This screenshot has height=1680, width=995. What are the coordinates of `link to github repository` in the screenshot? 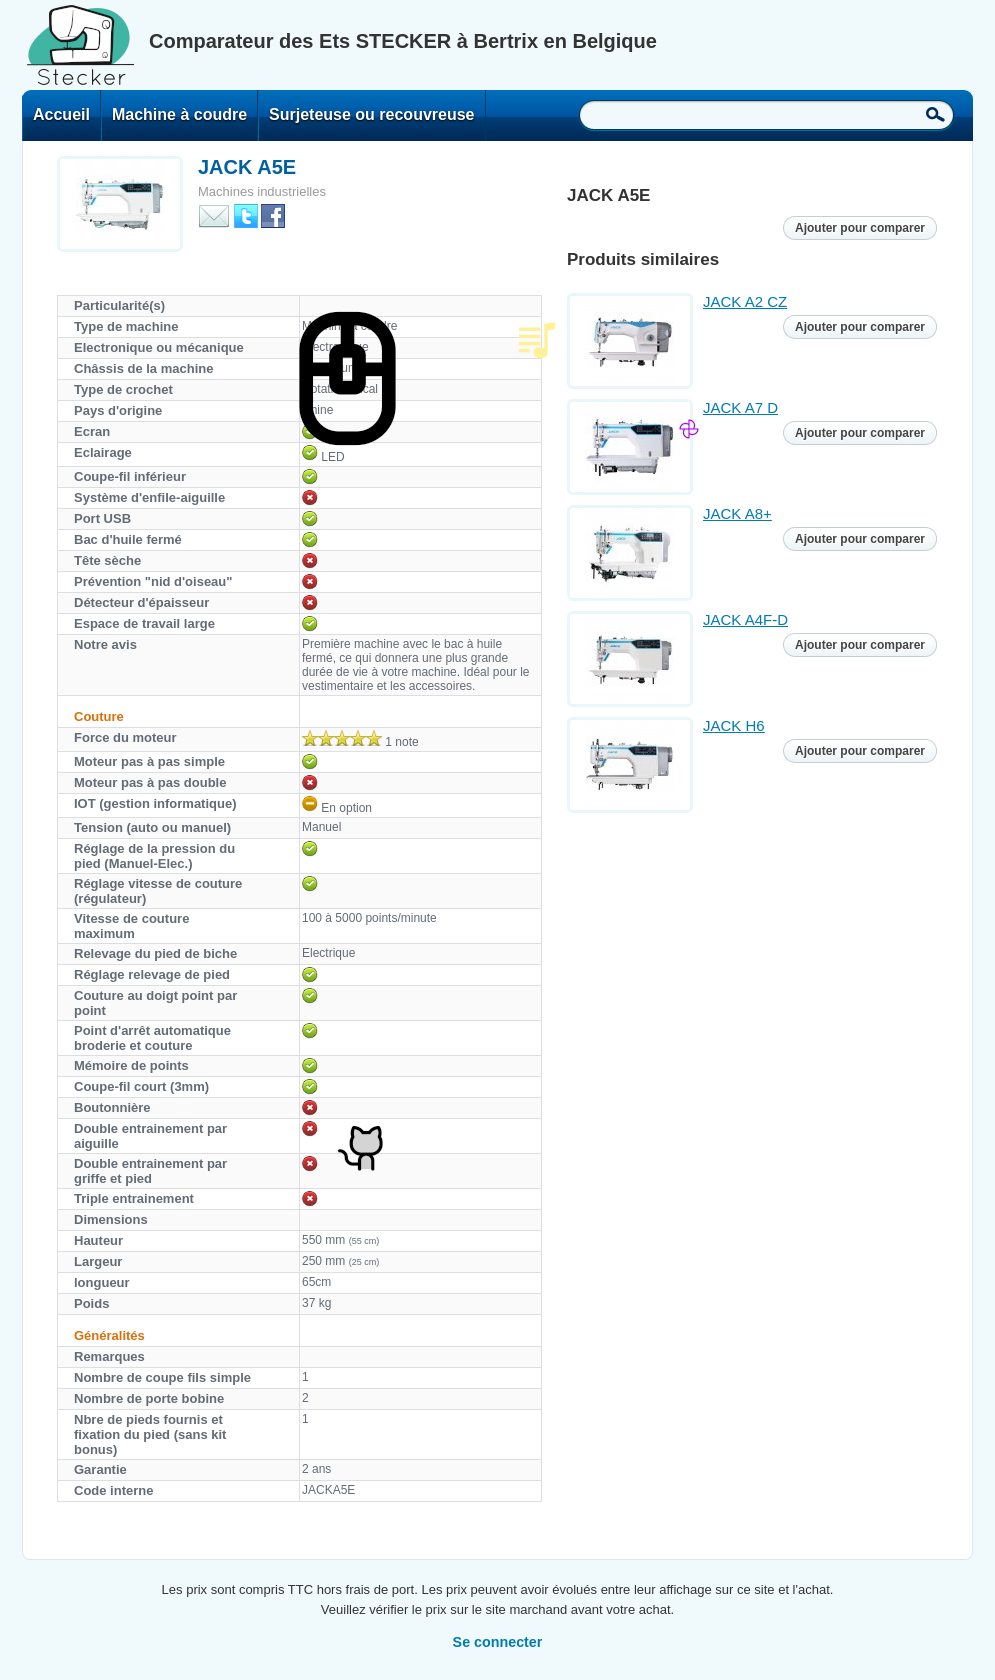 It's located at (364, 1147).